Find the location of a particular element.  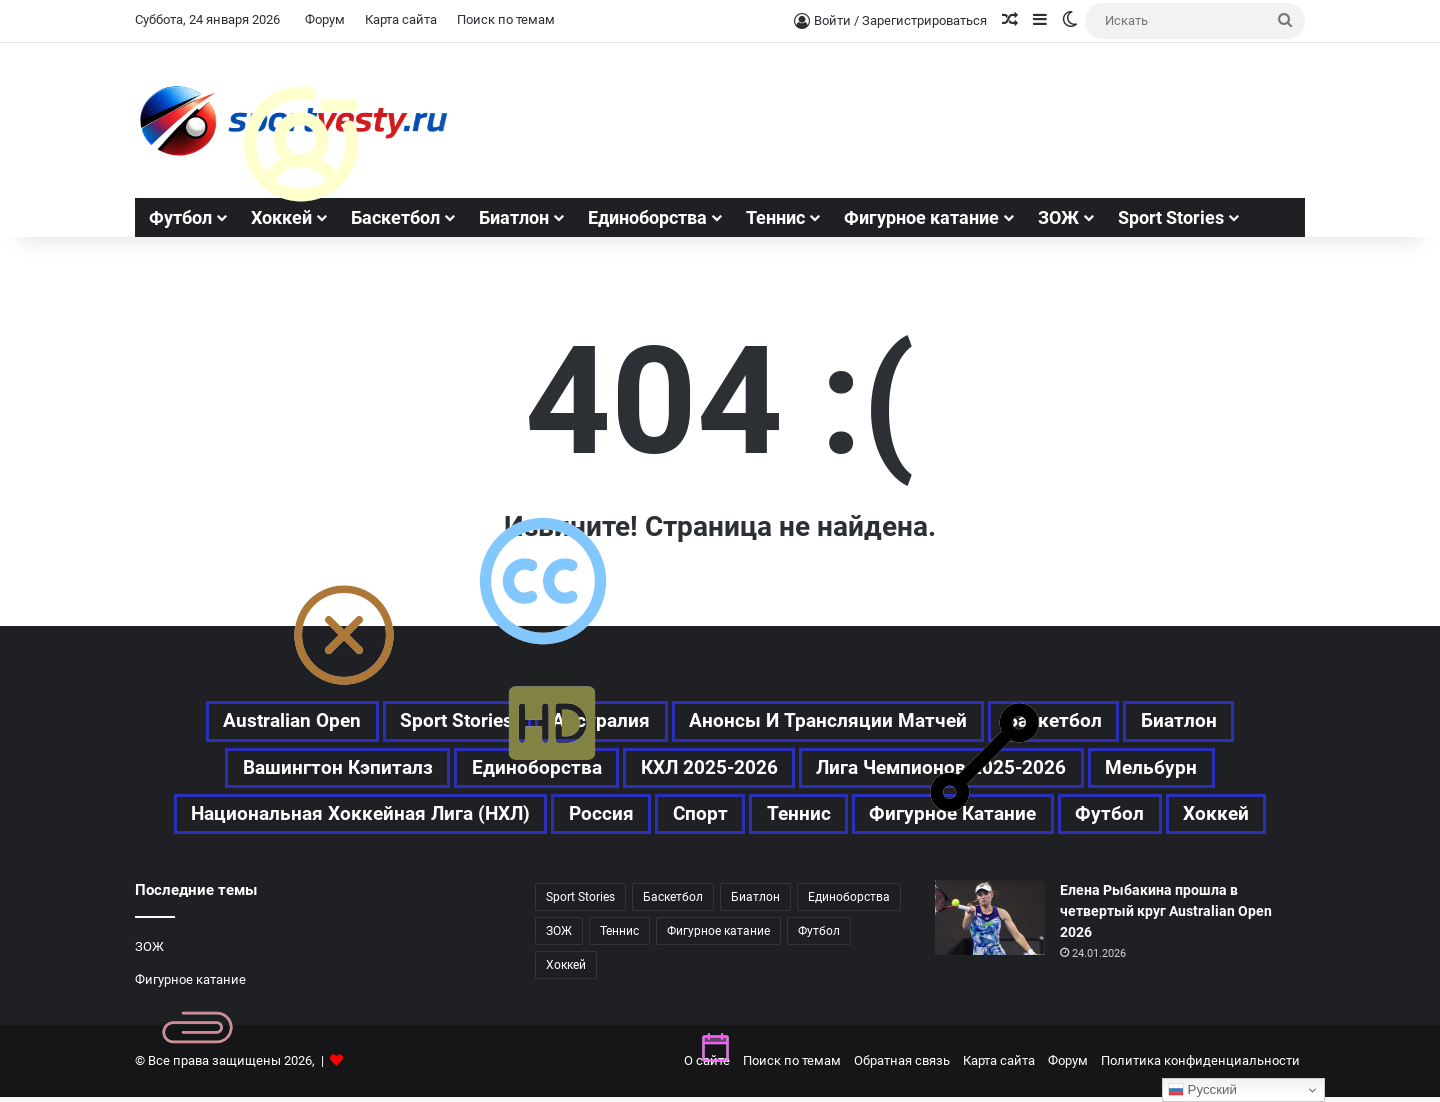

indicates high-definition video quality is located at coordinates (552, 723).